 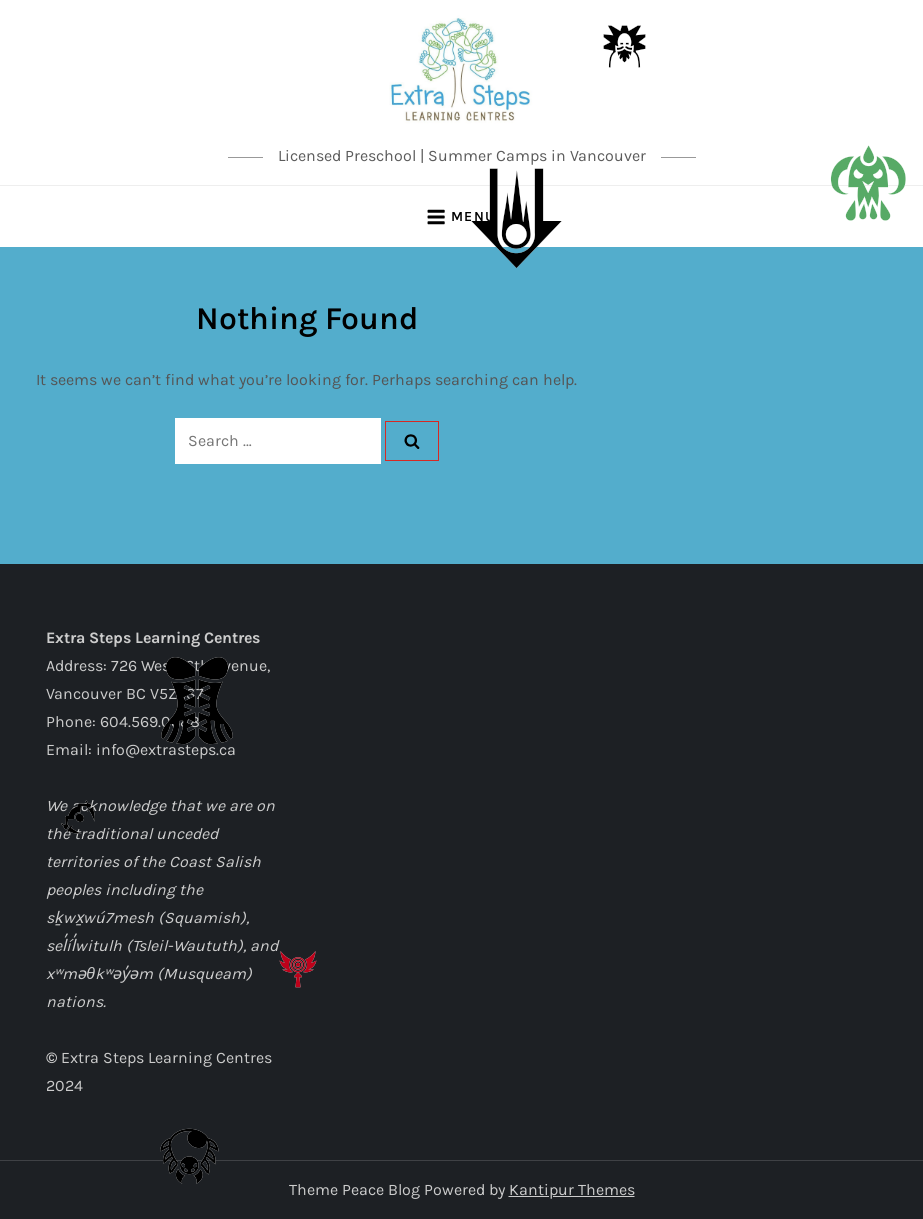 What do you see at coordinates (298, 969) in the screenshot?
I see `track a moving objective or target` at bounding box center [298, 969].